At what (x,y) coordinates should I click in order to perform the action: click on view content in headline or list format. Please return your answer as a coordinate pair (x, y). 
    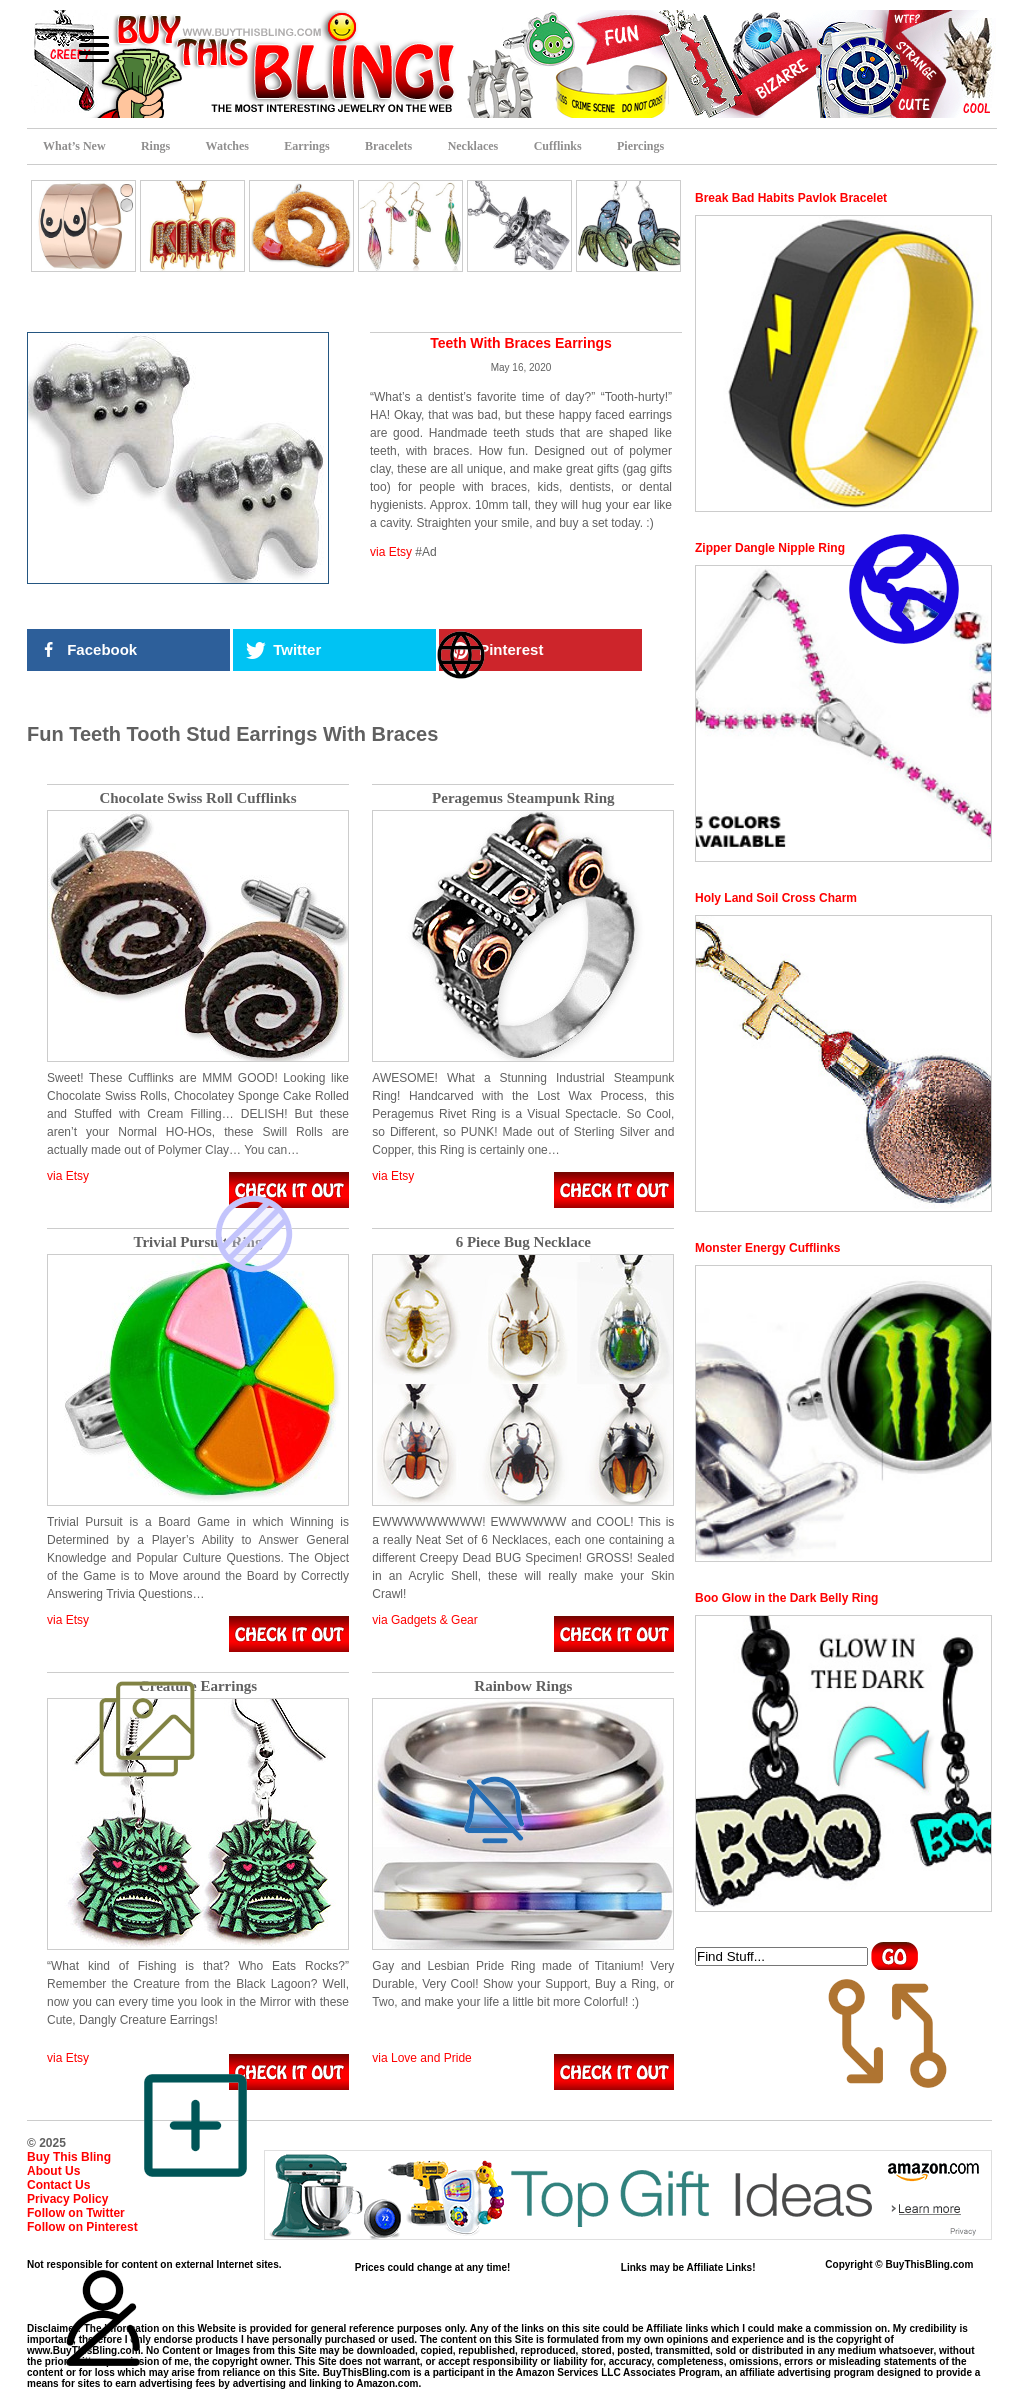
    Looking at the image, I should click on (94, 49).